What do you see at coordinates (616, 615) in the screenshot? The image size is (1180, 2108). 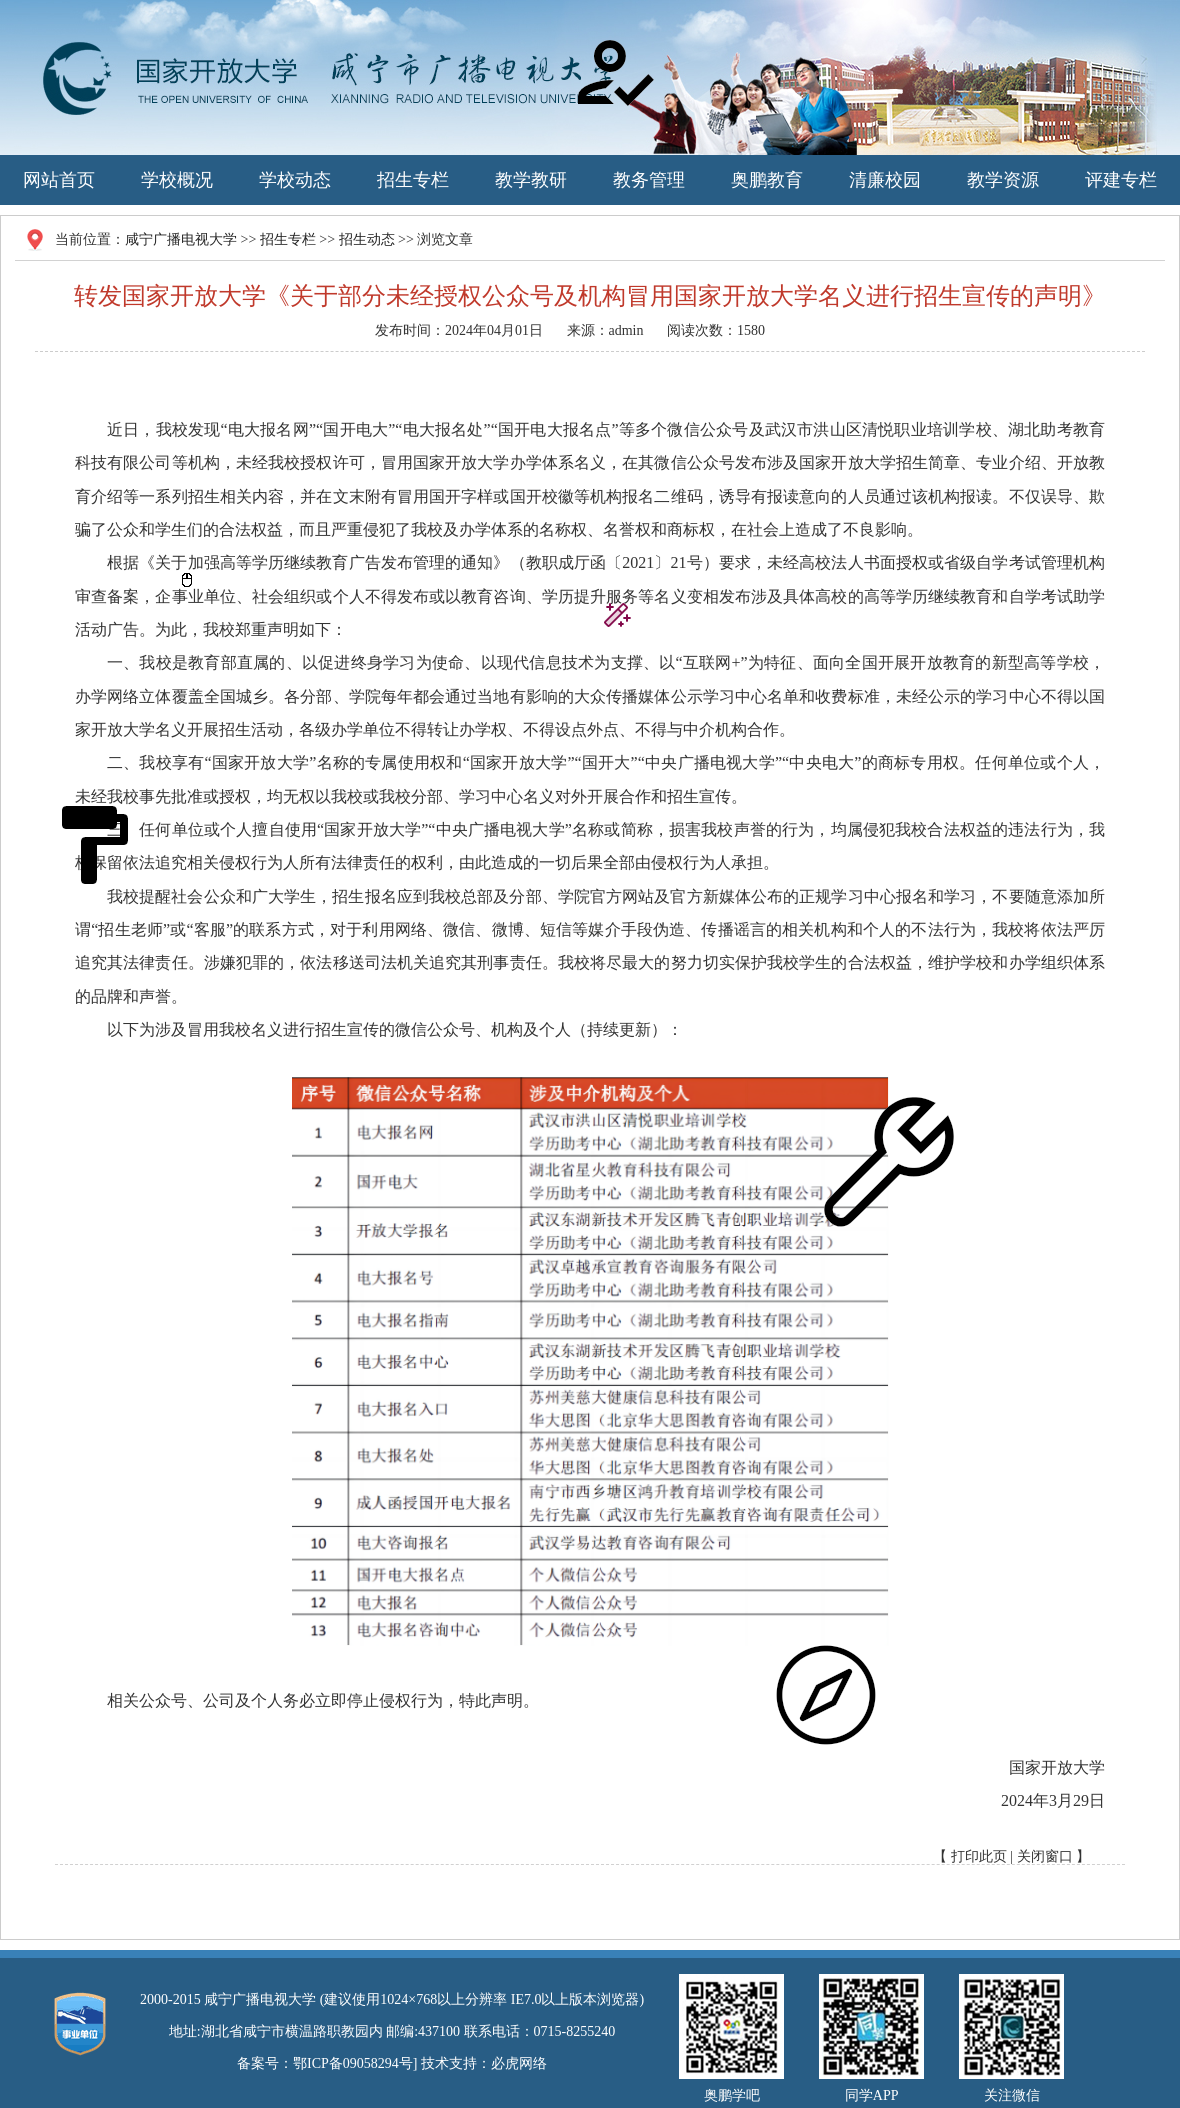 I see `apply auto-enhance or smart adjustments` at bounding box center [616, 615].